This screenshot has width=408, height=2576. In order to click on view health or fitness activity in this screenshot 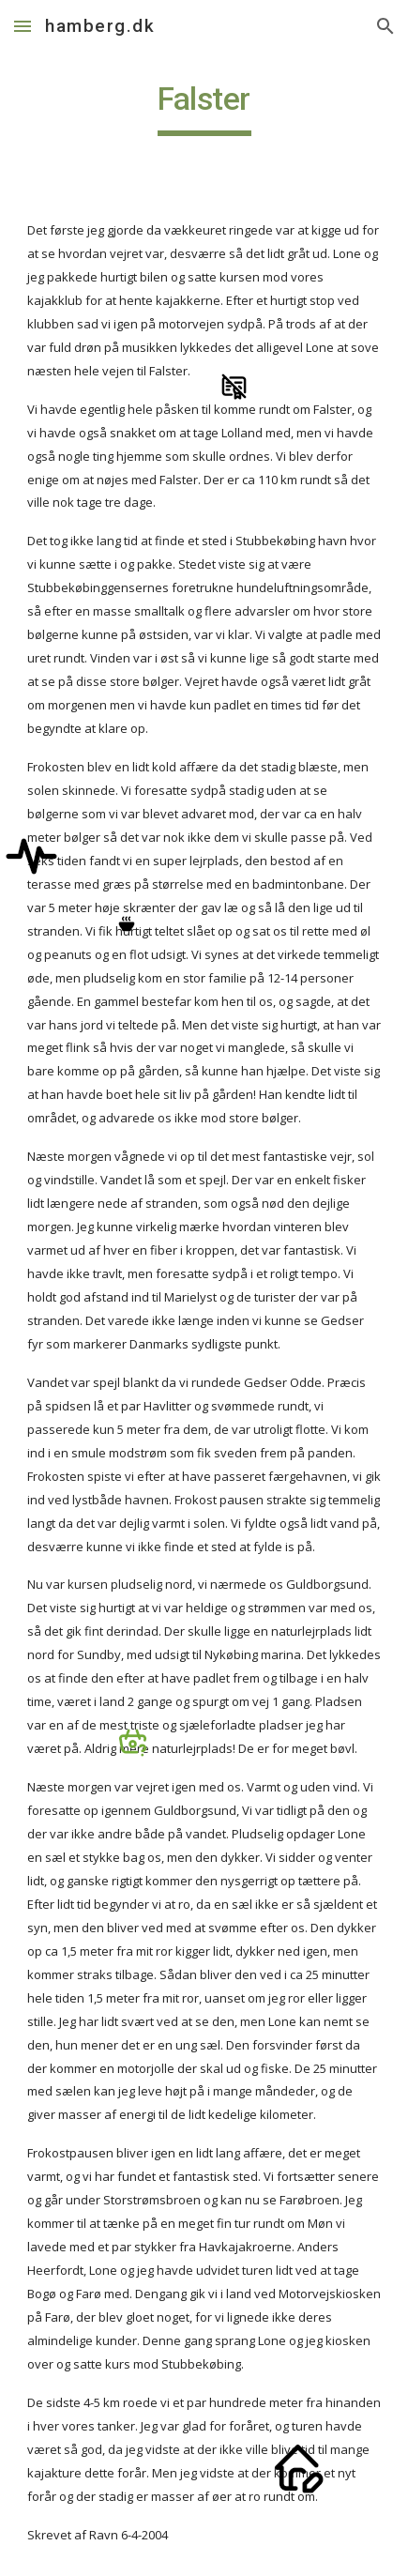, I will do `click(31, 856)`.